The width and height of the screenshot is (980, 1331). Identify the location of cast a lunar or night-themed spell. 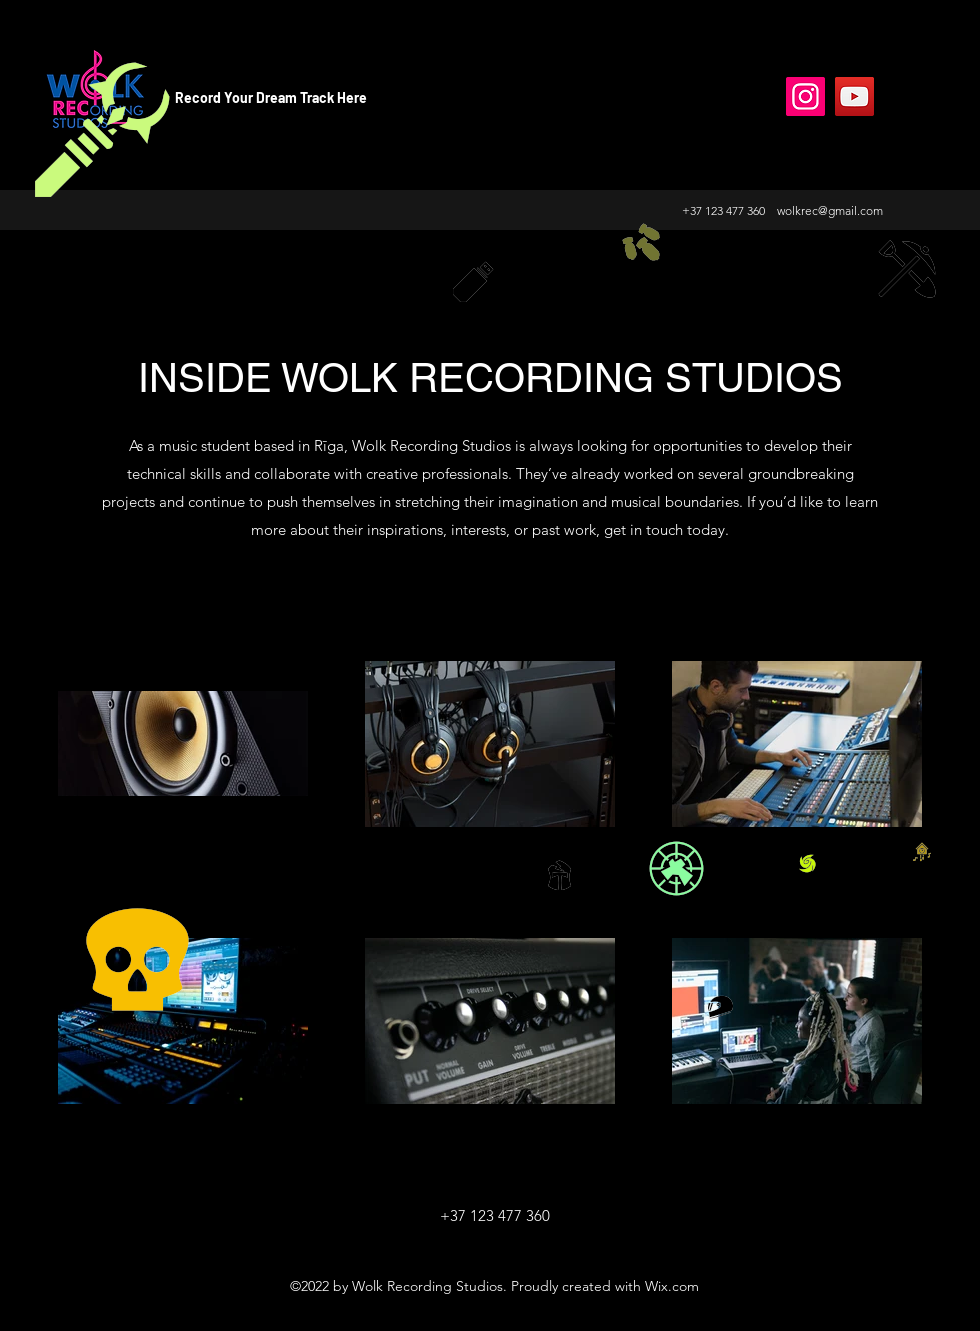
(102, 129).